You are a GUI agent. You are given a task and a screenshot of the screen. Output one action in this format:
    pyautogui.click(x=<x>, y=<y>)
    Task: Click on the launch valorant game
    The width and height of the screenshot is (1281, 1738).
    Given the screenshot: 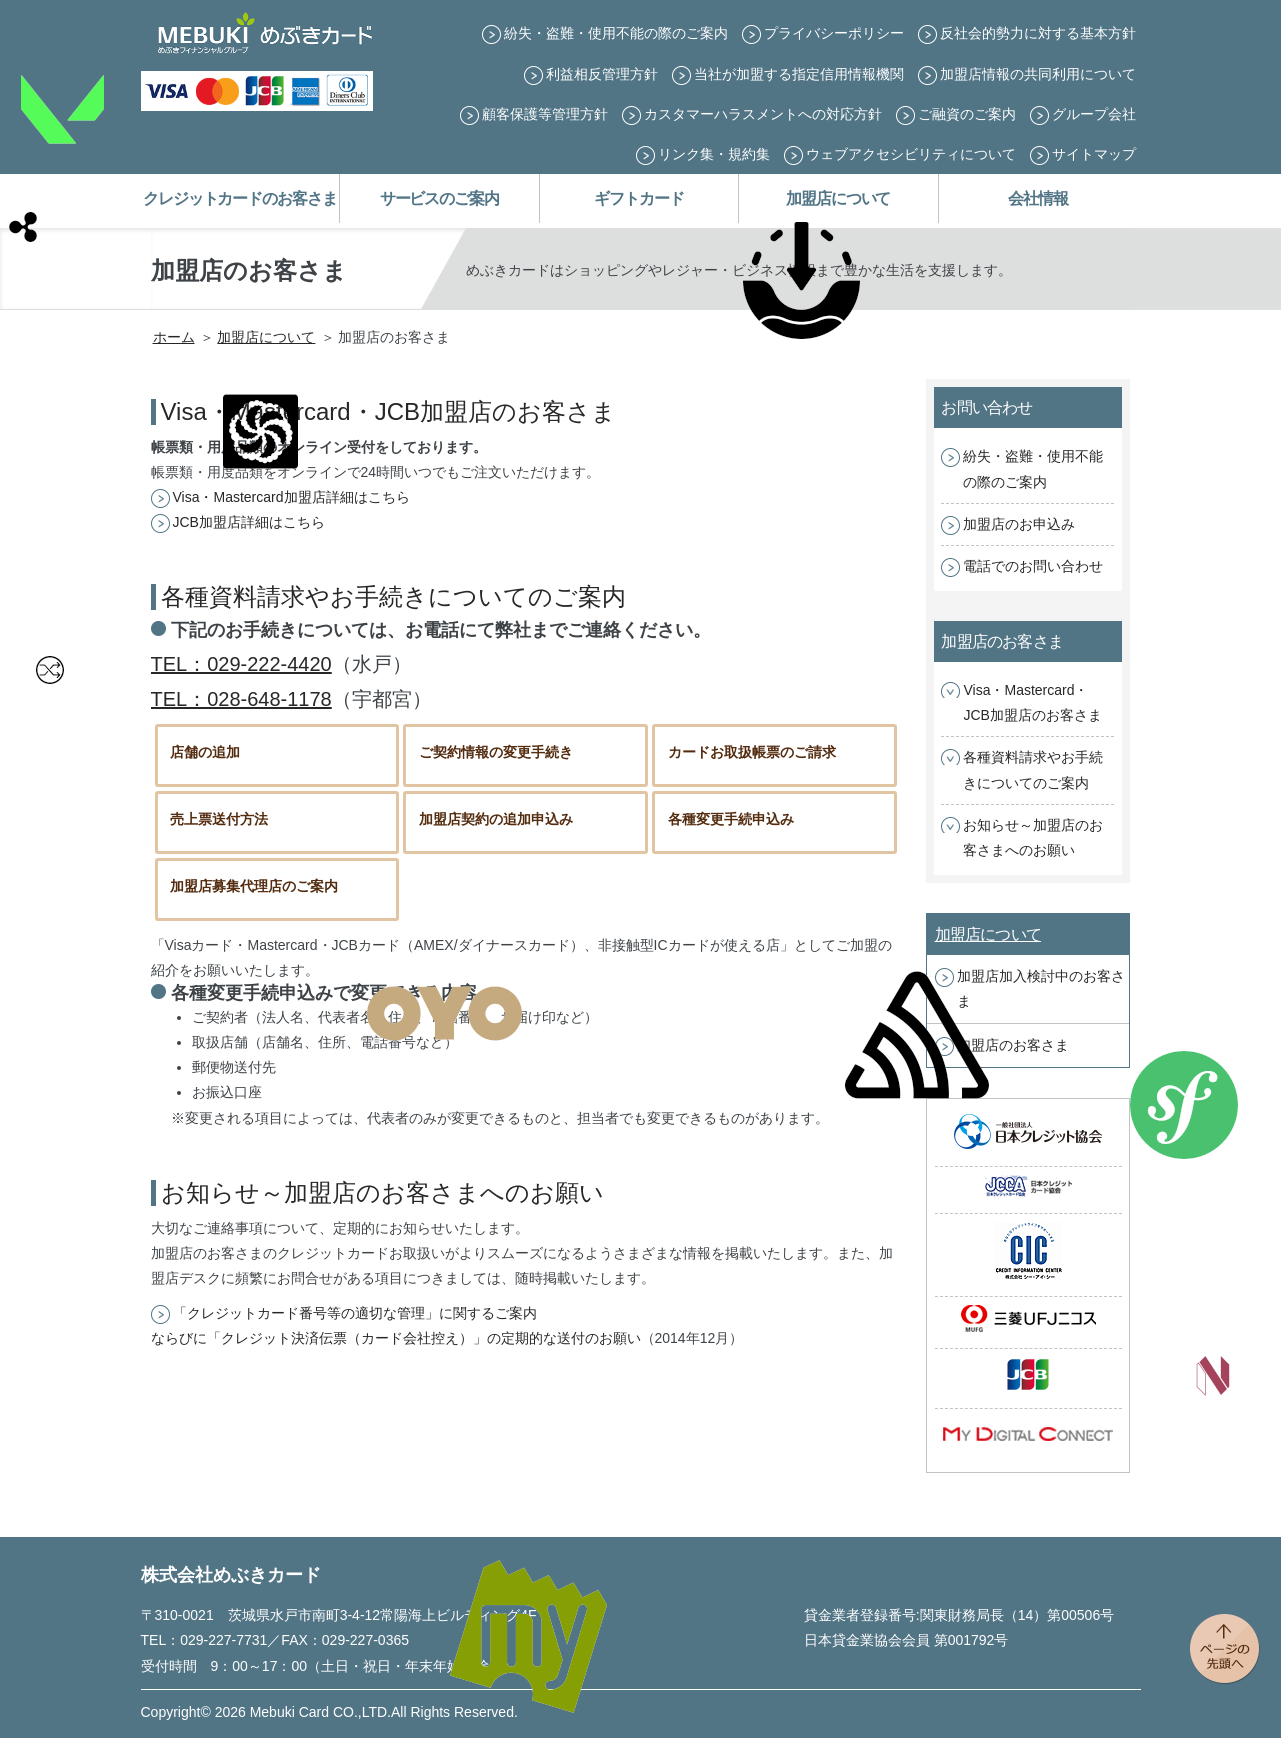 What is the action you would take?
    pyautogui.click(x=62, y=109)
    